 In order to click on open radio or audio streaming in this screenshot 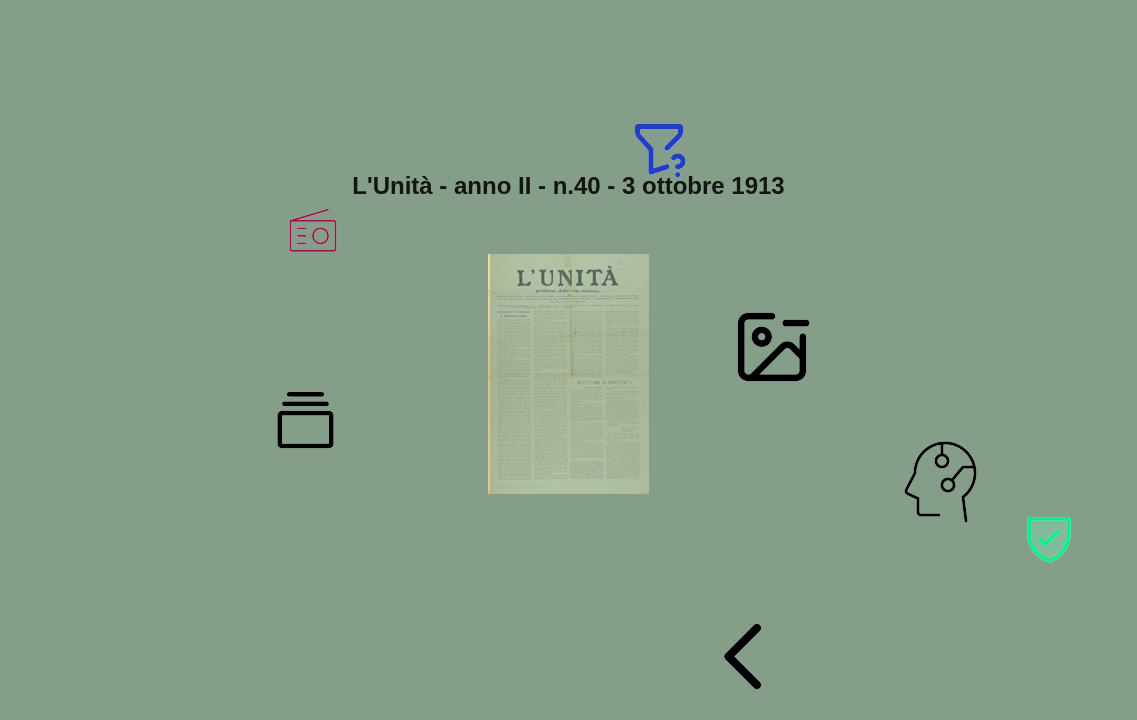, I will do `click(313, 234)`.